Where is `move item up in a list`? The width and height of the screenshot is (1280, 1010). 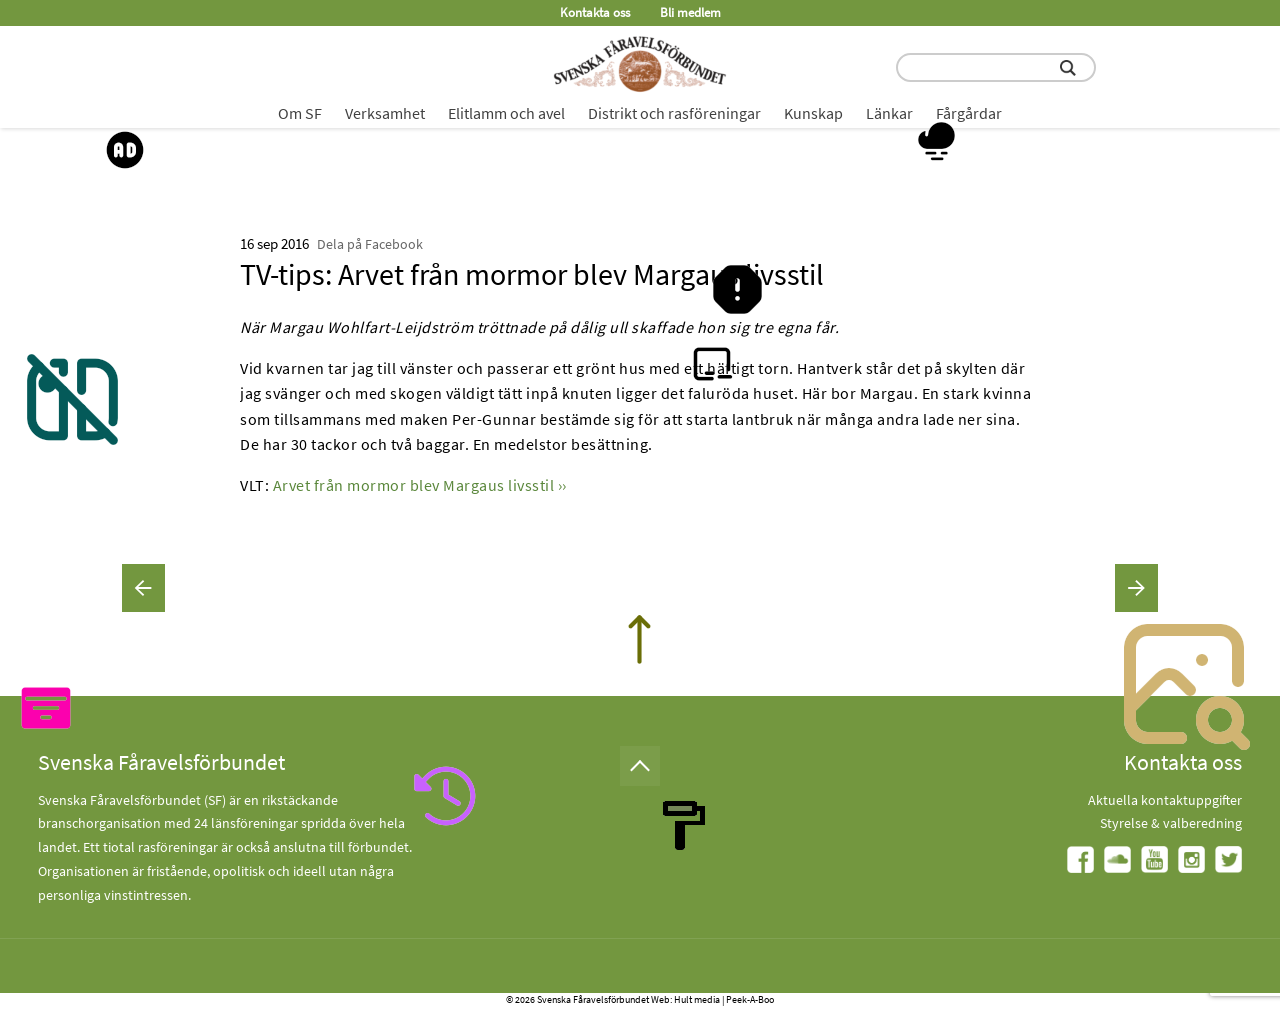 move item up in a list is located at coordinates (639, 639).